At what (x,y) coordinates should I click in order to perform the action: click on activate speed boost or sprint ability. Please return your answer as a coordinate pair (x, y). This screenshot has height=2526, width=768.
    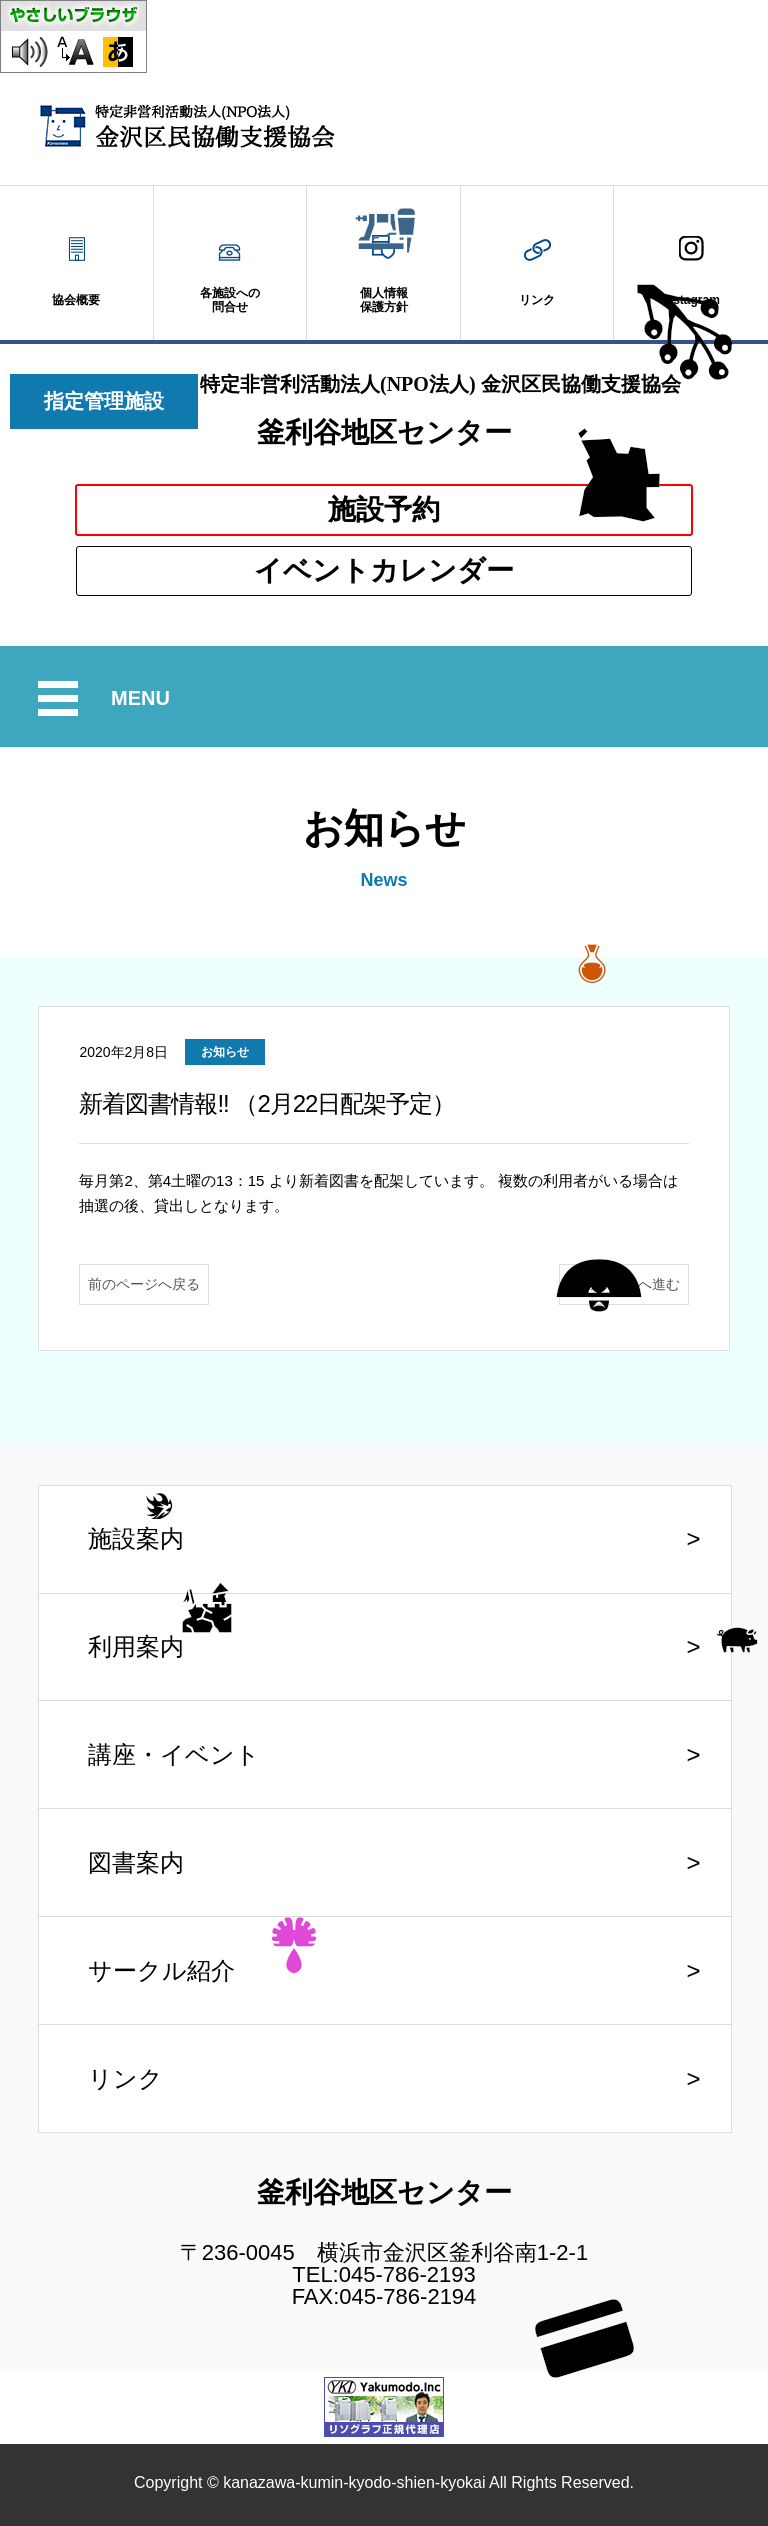
    Looking at the image, I should click on (159, 1506).